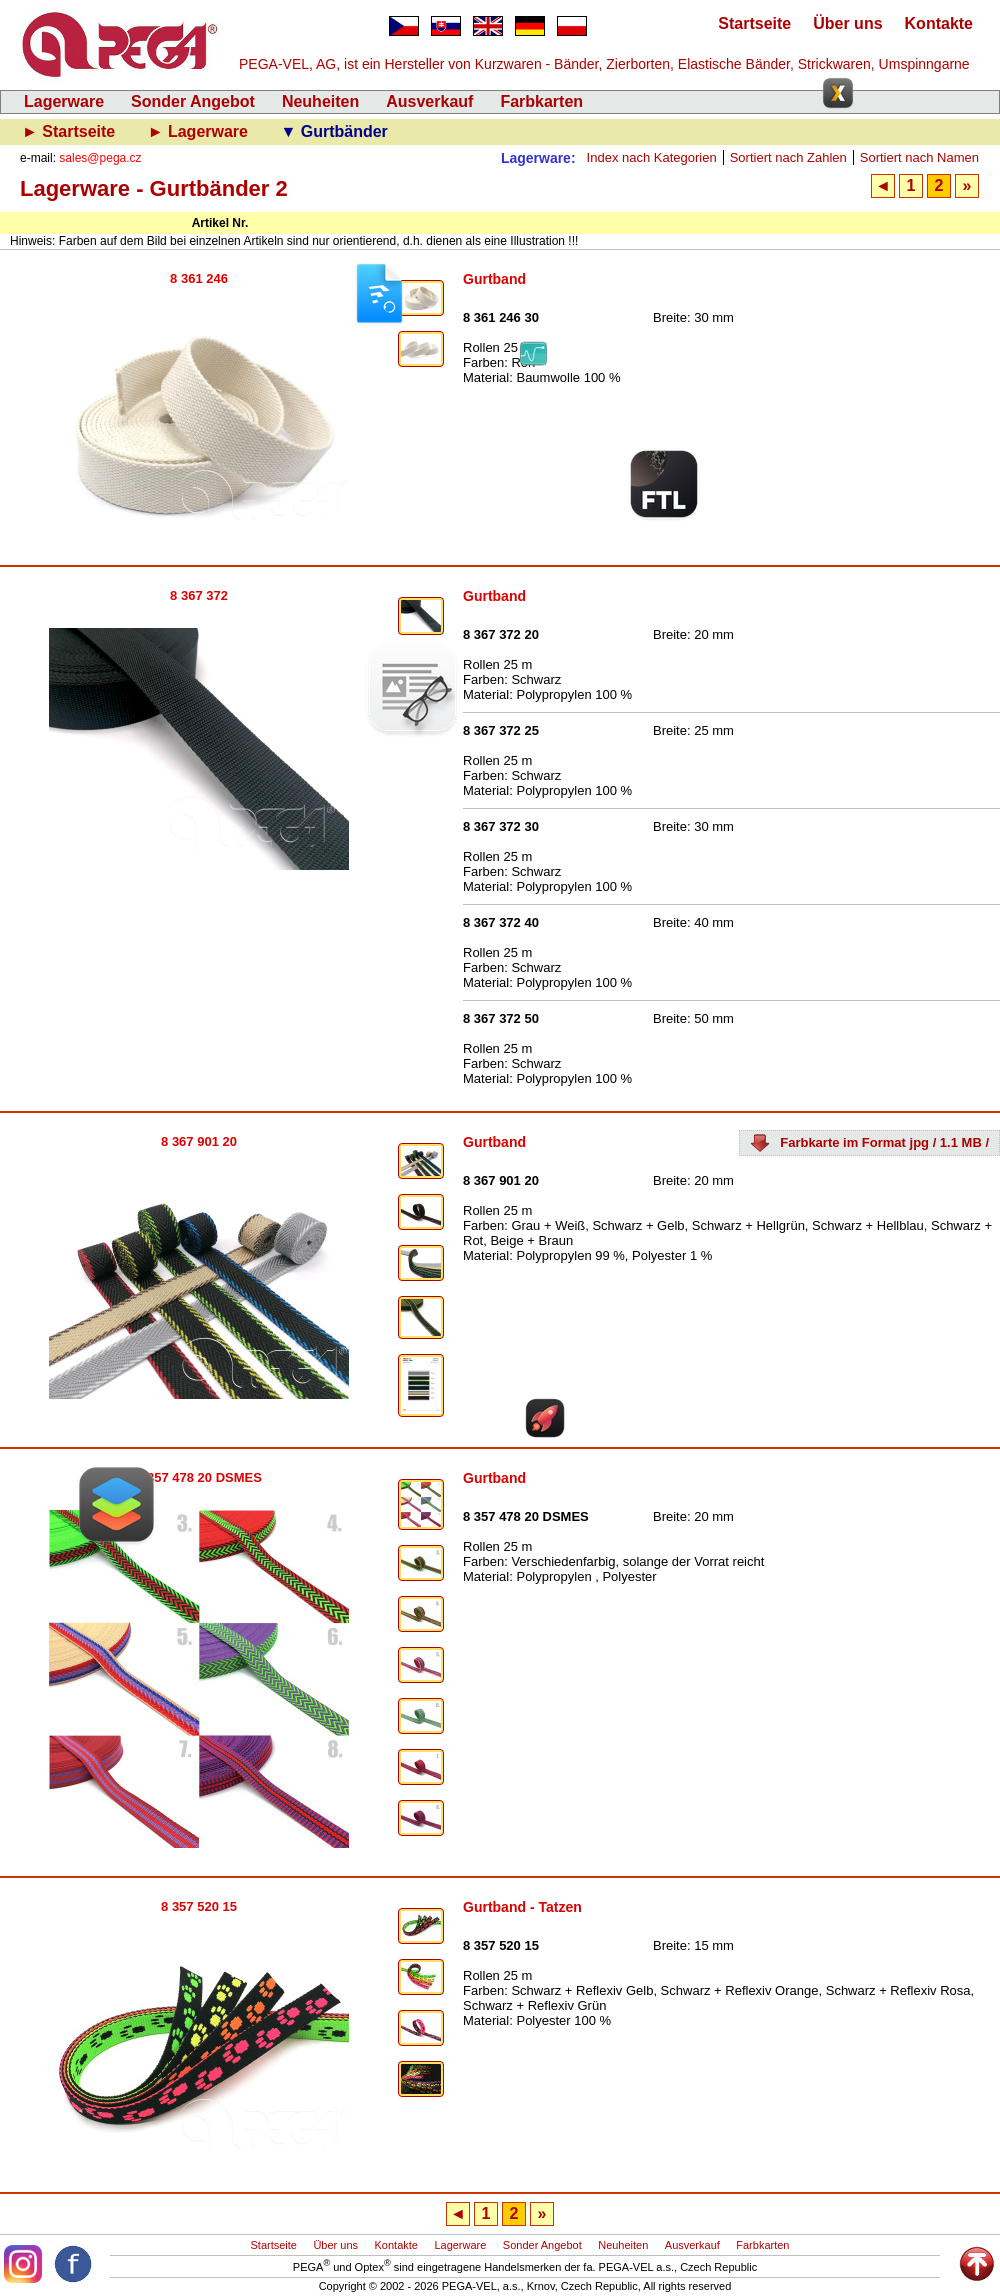 The height and width of the screenshot is (2296, 1000). I want to click on open the ASC app, so click(116, 1504).